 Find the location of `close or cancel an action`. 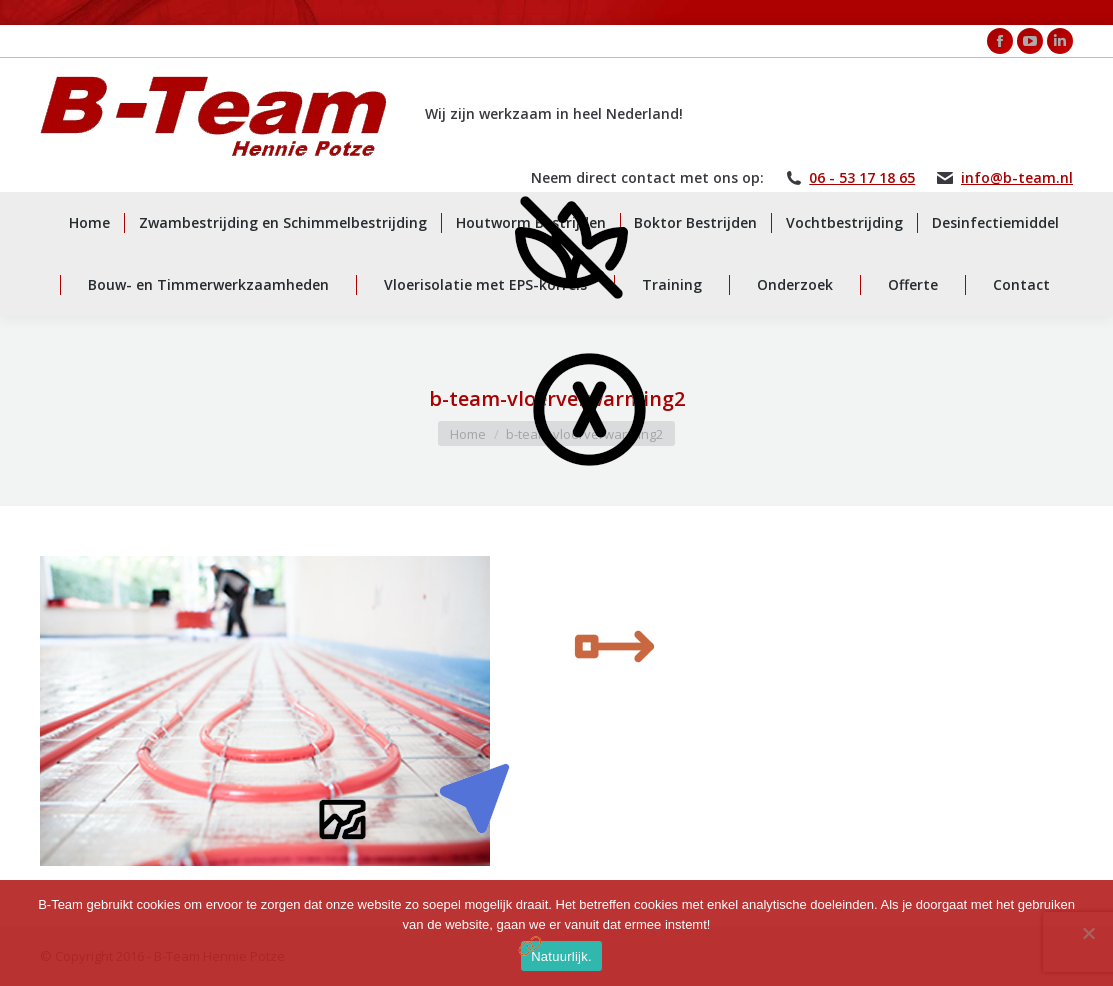

close or cancel an action is located at coordinates (589, 409).